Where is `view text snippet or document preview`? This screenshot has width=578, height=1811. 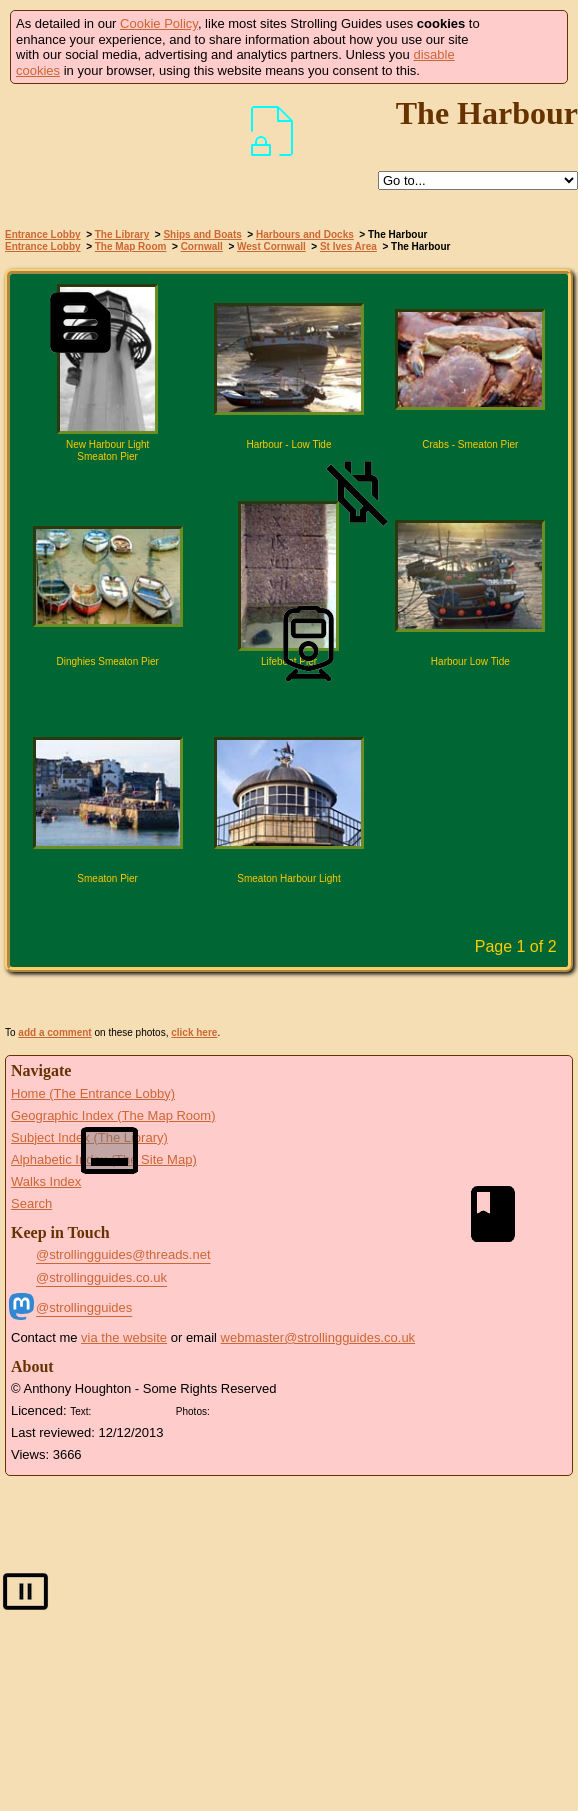 view text snippet or document preview is located at coordinates (80, 322).